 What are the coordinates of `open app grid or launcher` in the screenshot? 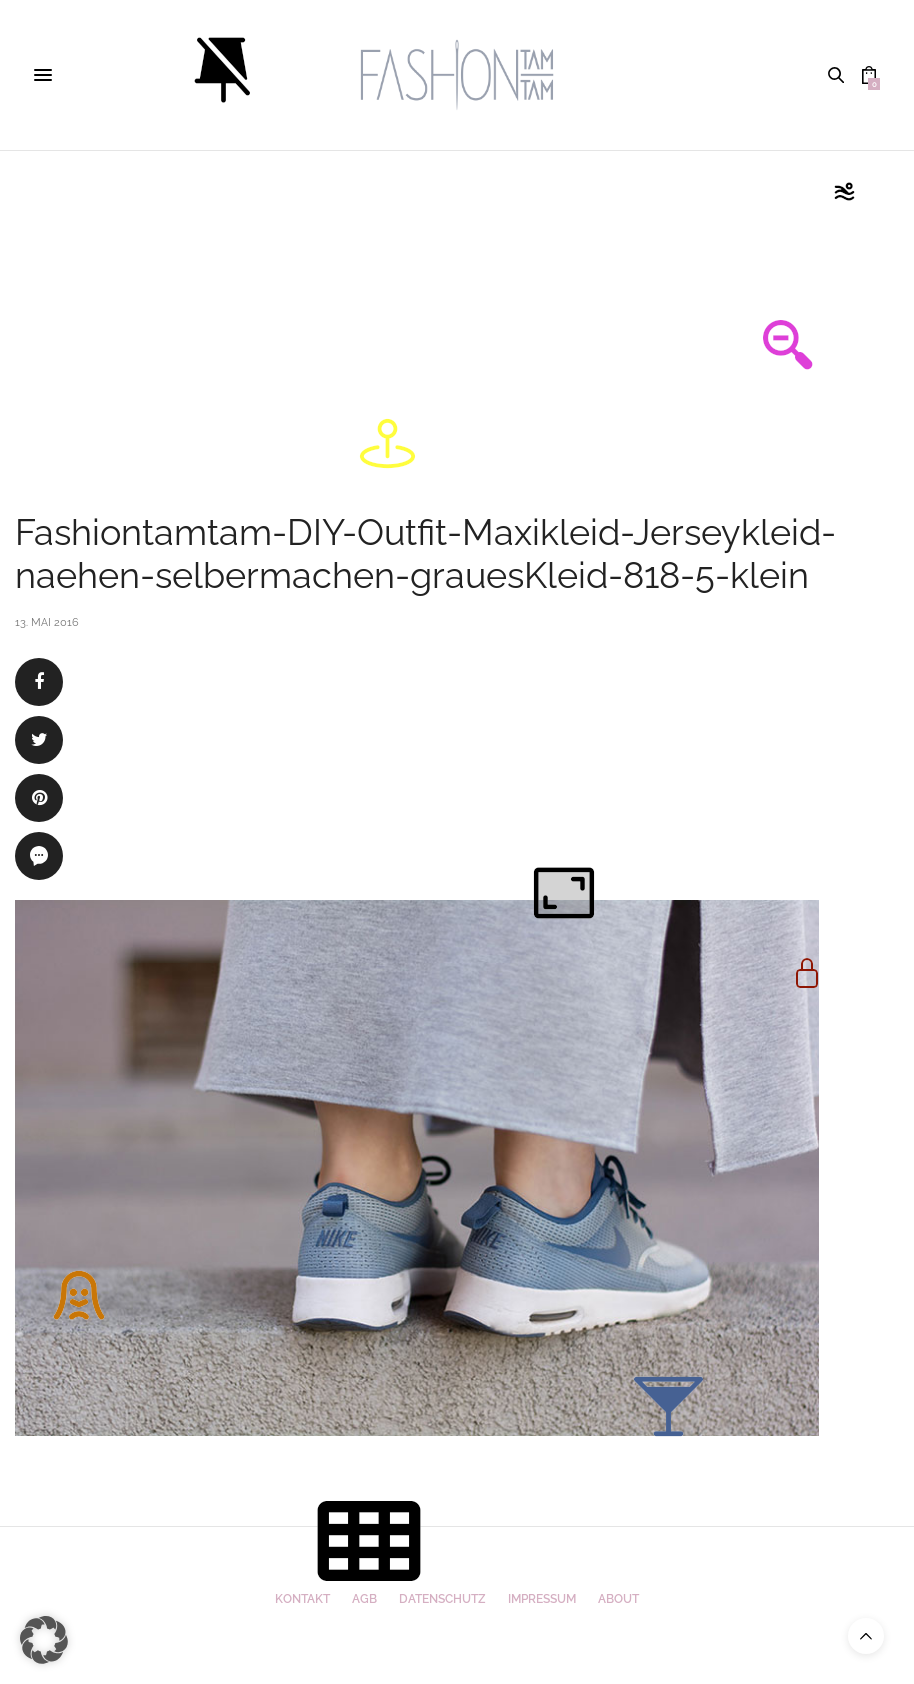 It's located at (369, 1541).